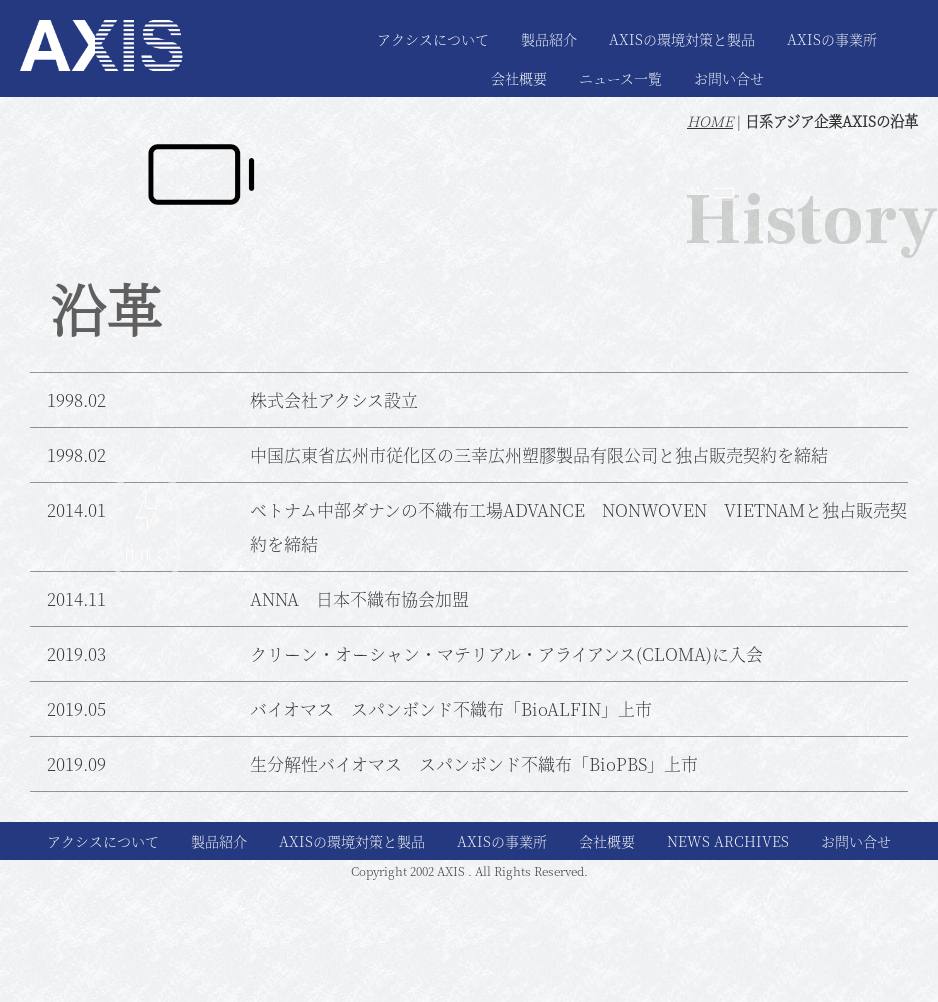 Image resolution: width=938 pixels, height=1002 pixels. Describe the element at coordinates (199, 174) in the screenshot. I see `indicates battery is empty or depleted` at that location.